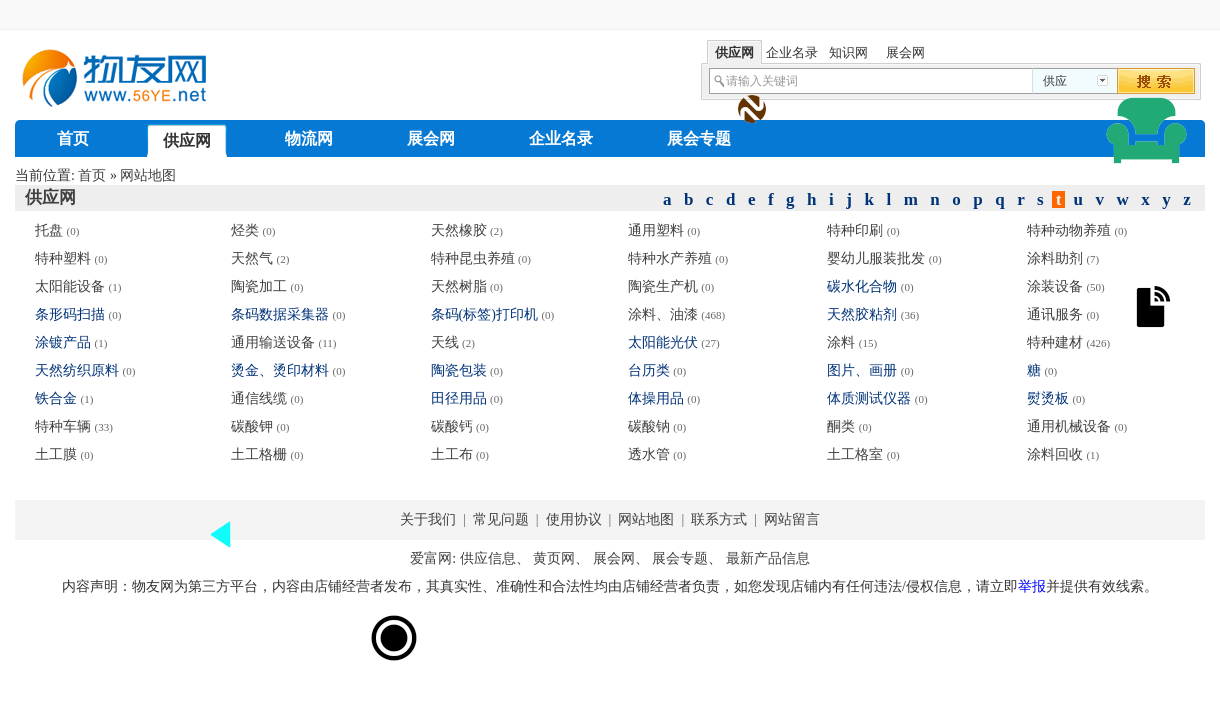 This screenshot has width=1220, height=720. What do you see at coordinates (1152, 307) in the screenshot?
I see `enable mobile hotspot` at bounding box center [1152, 307].